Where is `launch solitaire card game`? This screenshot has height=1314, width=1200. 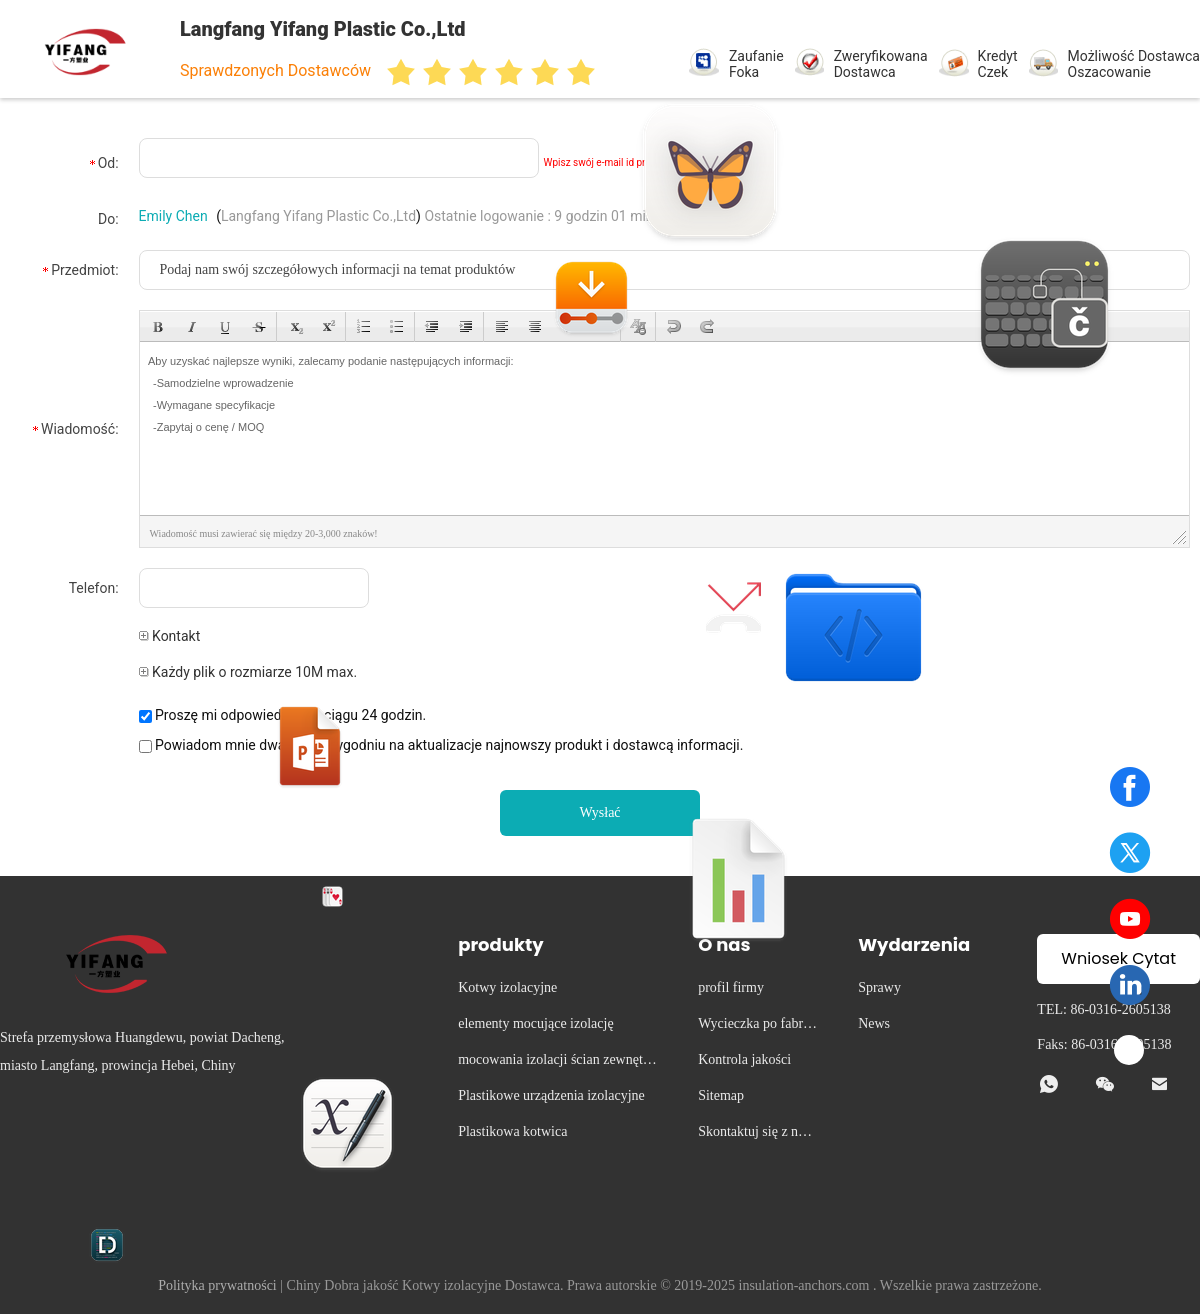
launch solitaire card game is located at coordinates (332, 896).